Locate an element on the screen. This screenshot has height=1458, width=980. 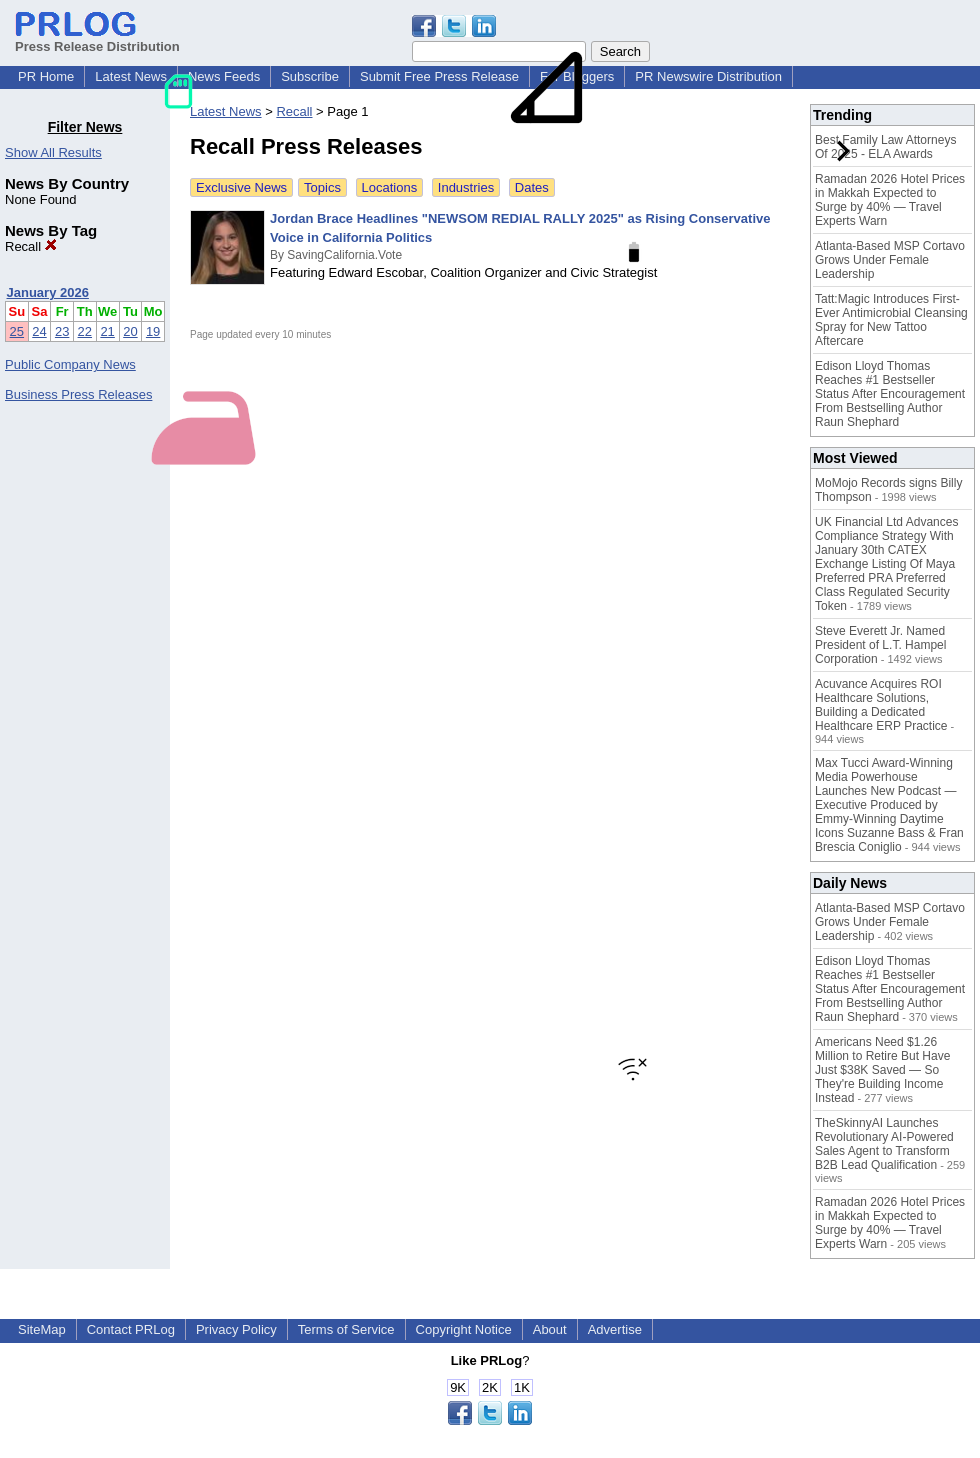
access sd card storage is located at coordinates (178, 91).